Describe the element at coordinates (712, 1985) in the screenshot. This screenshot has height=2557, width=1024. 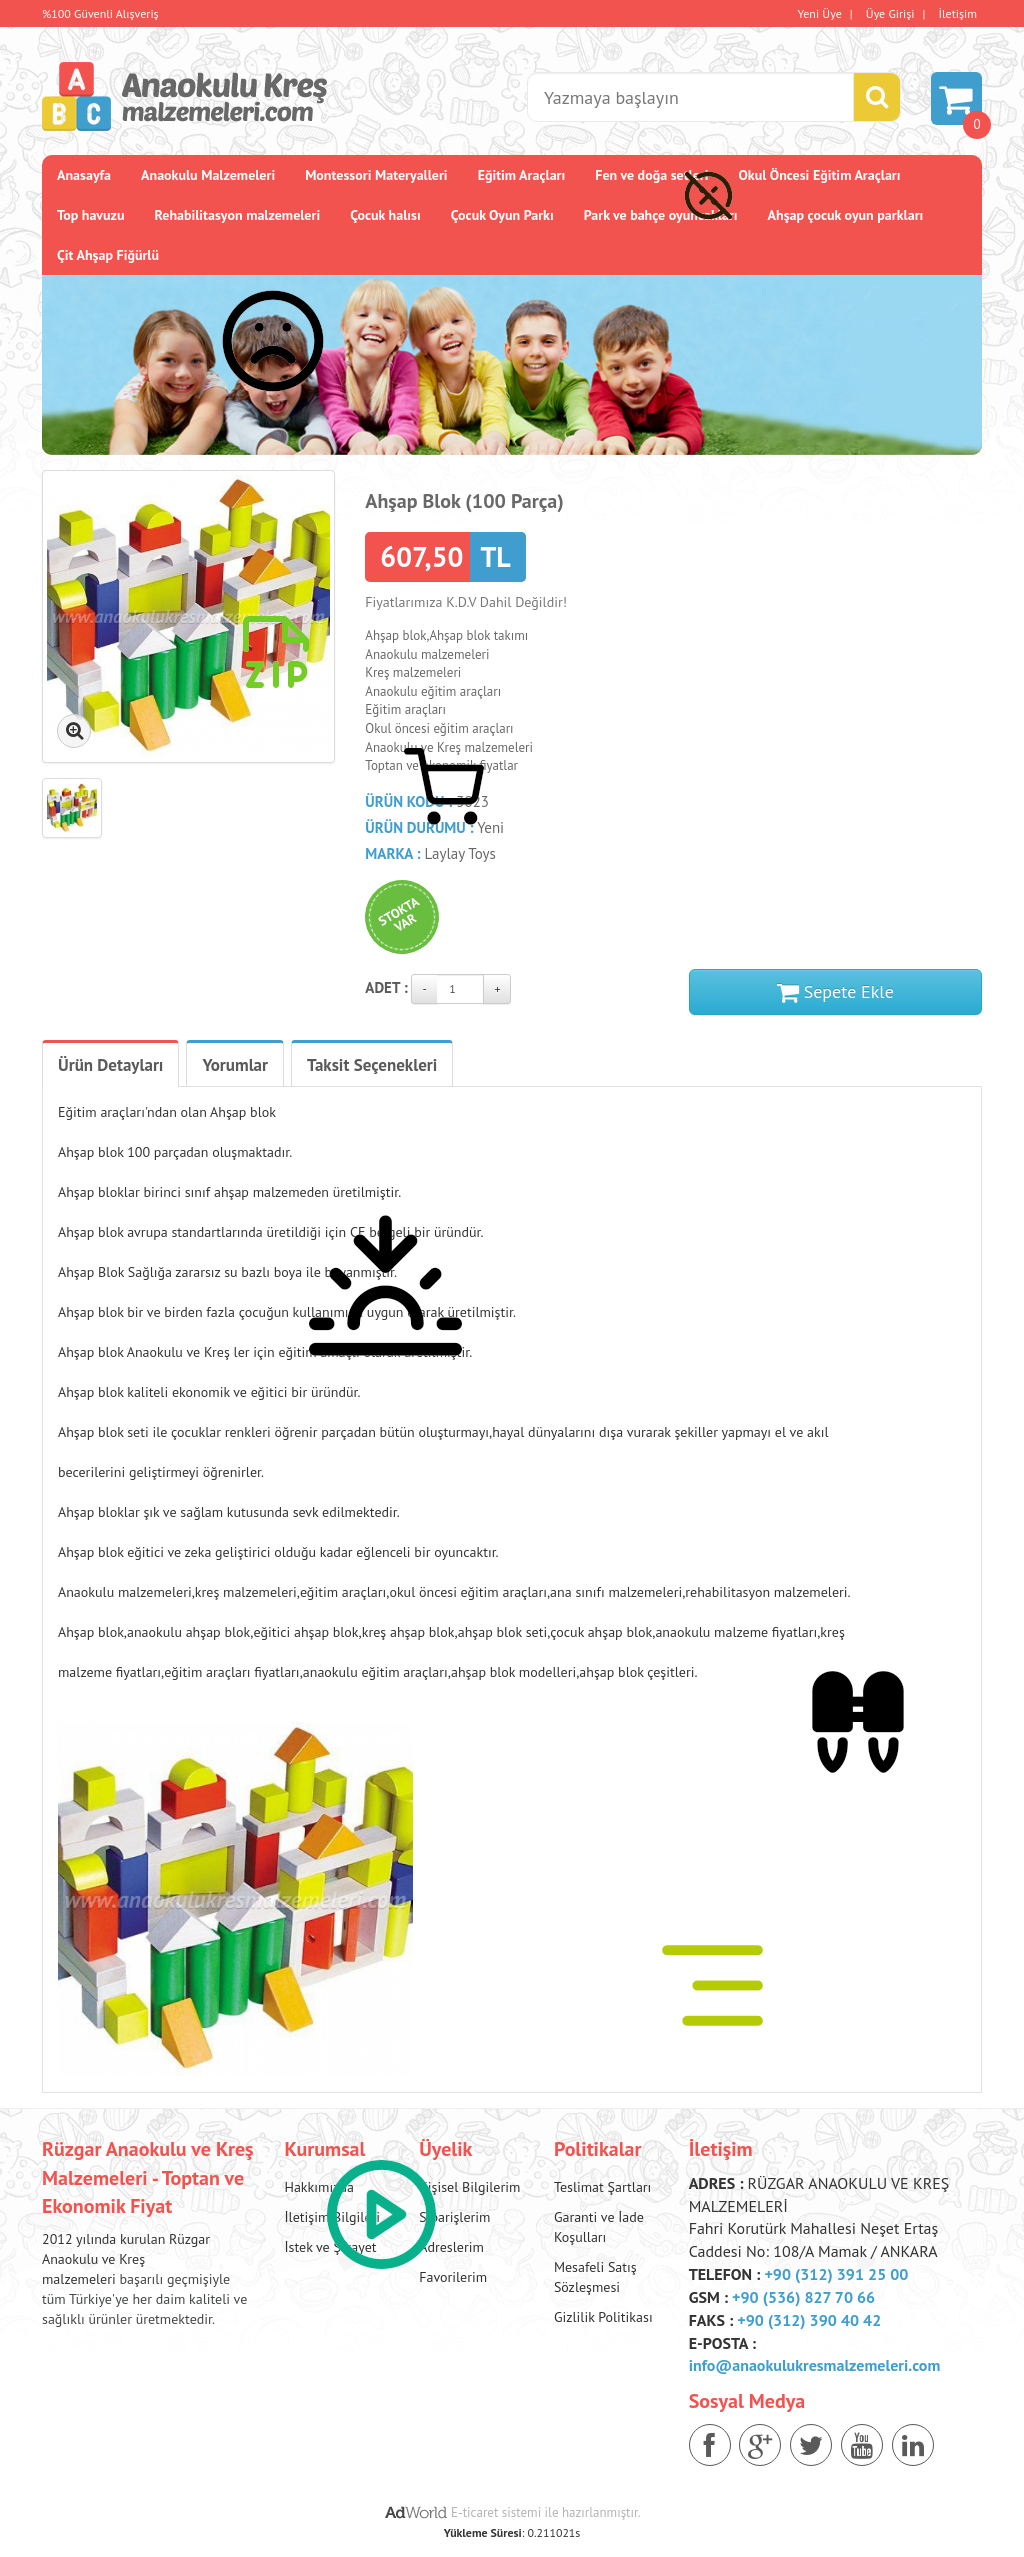
I see `align text to the right edge` at that location.